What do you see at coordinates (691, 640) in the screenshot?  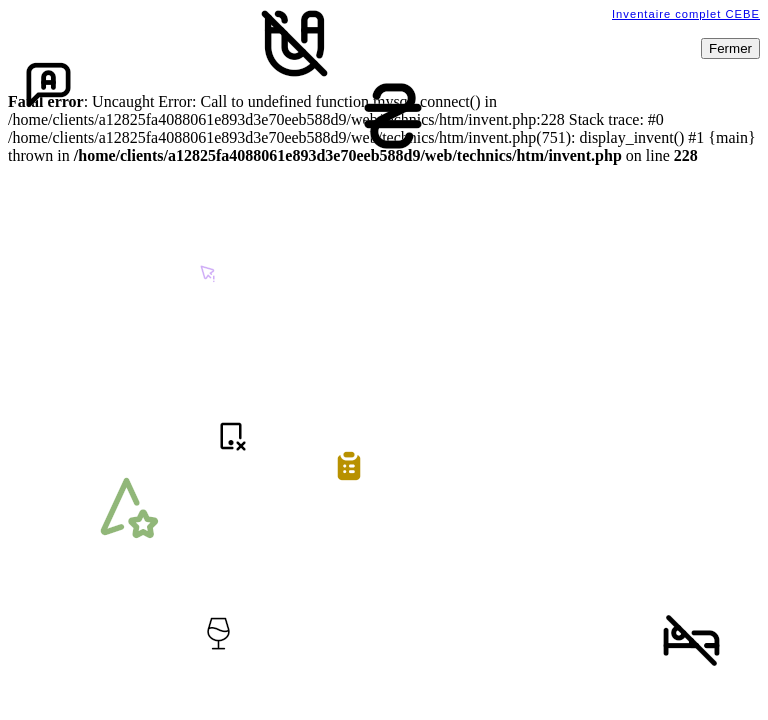 I see `no sleeping accommodations available` at bounding box center [691, 640].